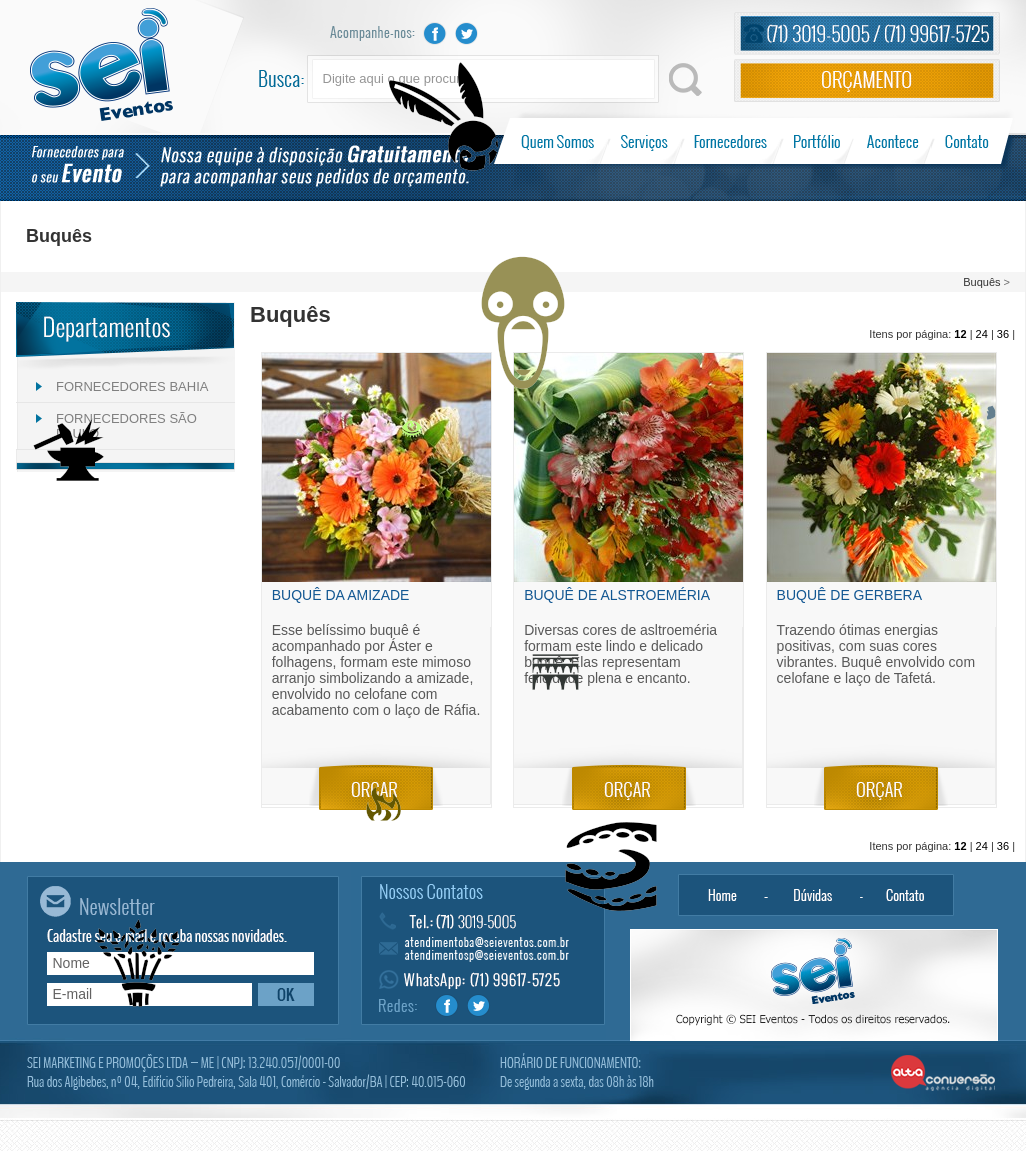  Describe the element at coordinates (443, 116) in the screenshot. I see `golden snitch icon from Harry Potter quidditch` at that location.